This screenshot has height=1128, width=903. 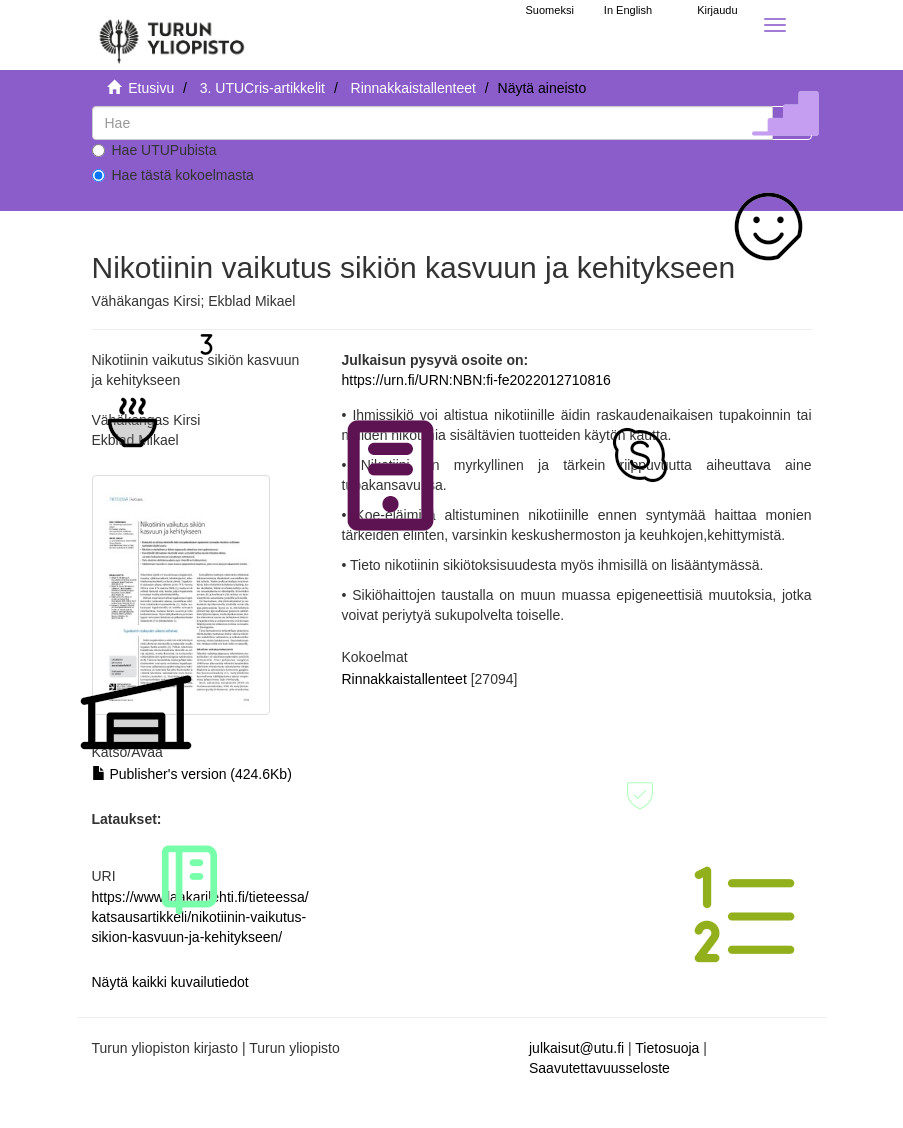 I want to click on view step count or fitness progress, so click(x=787, y=113).